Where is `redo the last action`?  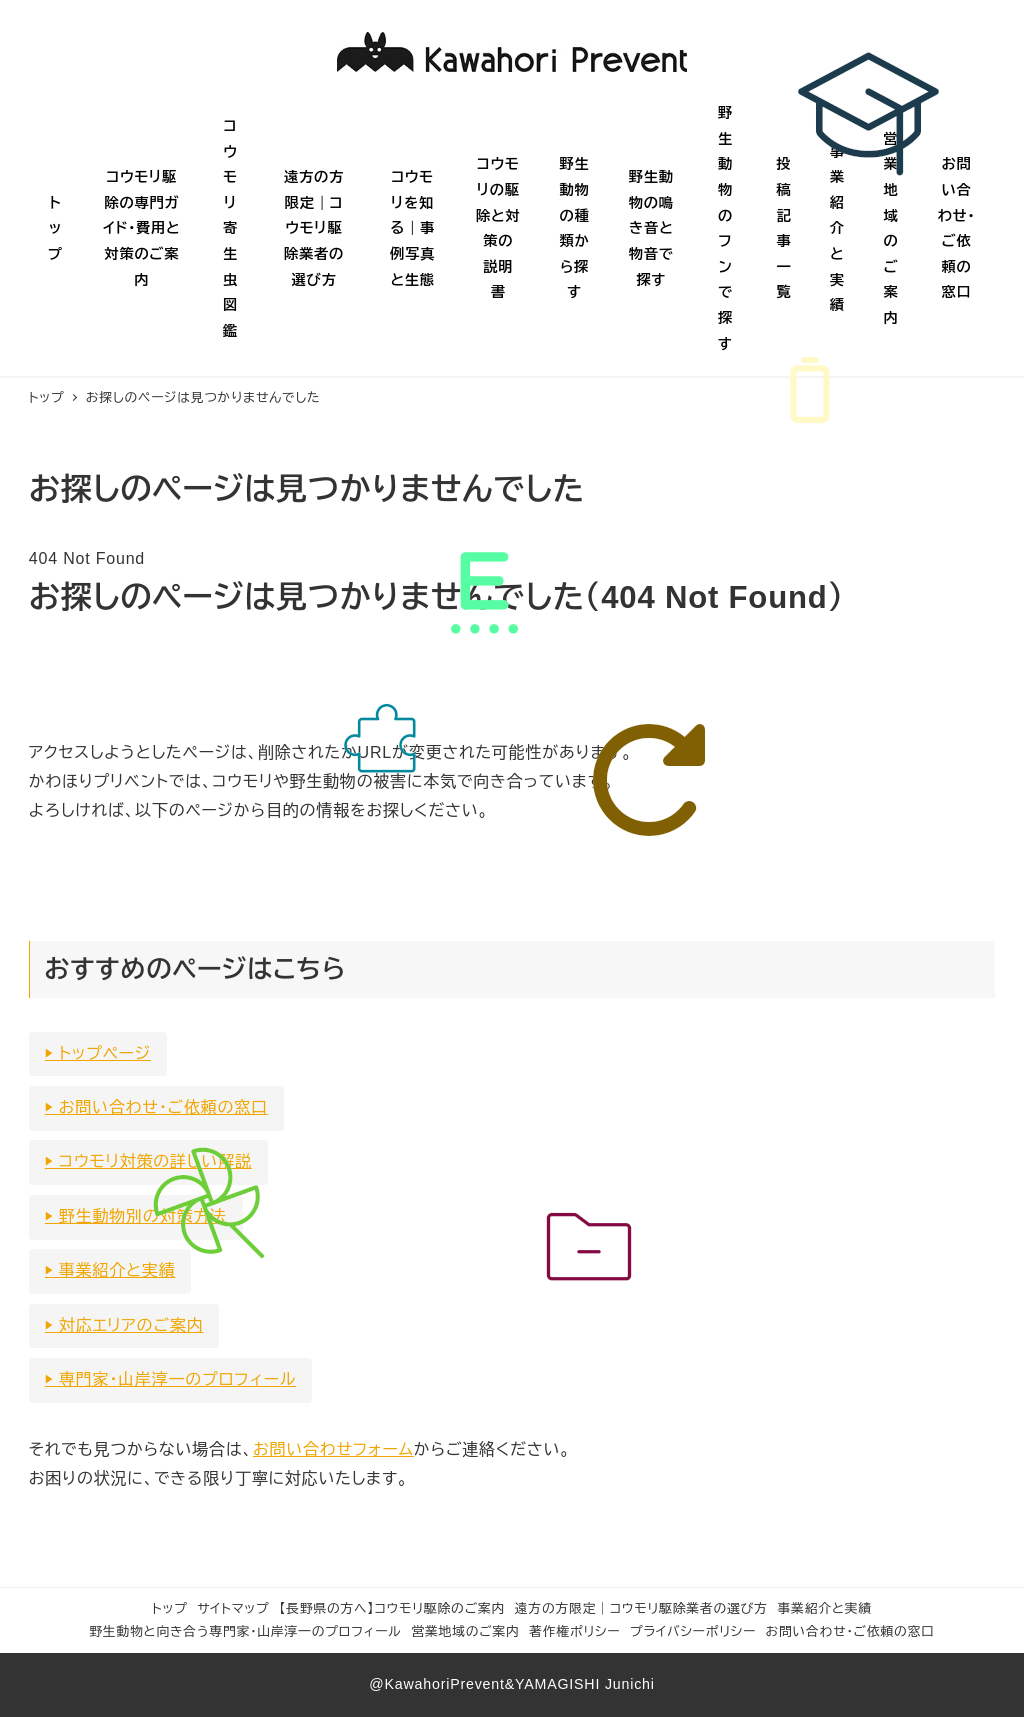 redo the last action is located at coordinates (649, 780).